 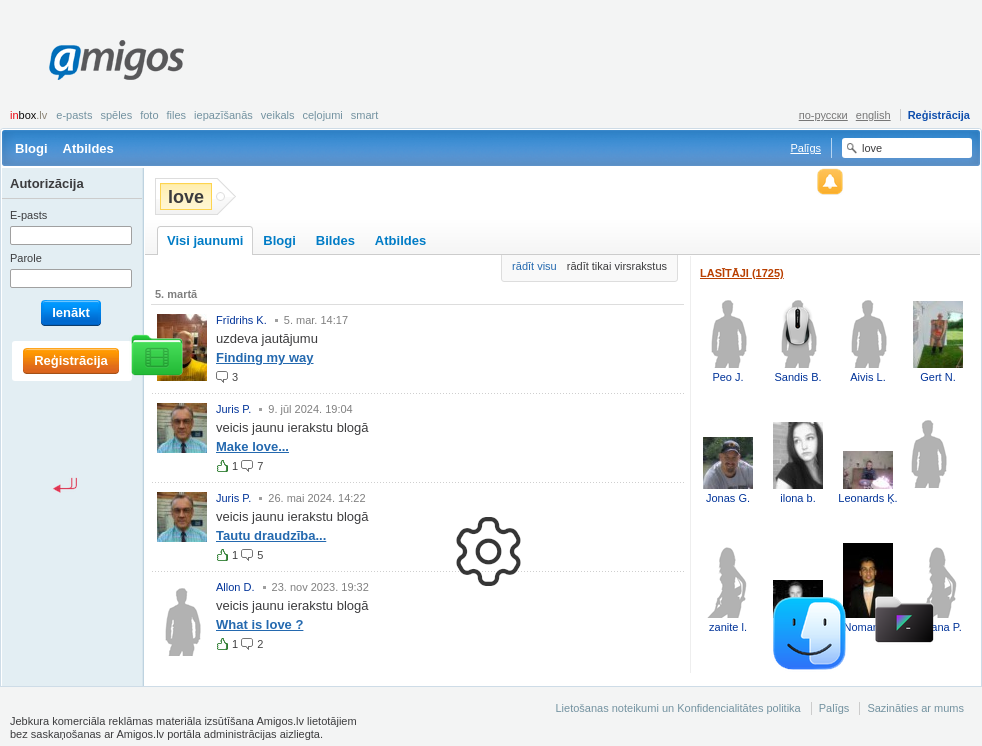 What do you see at coordinates (830, 182) in the screenshot?
I see `open notification preferences` at bounding box center [830, 182].